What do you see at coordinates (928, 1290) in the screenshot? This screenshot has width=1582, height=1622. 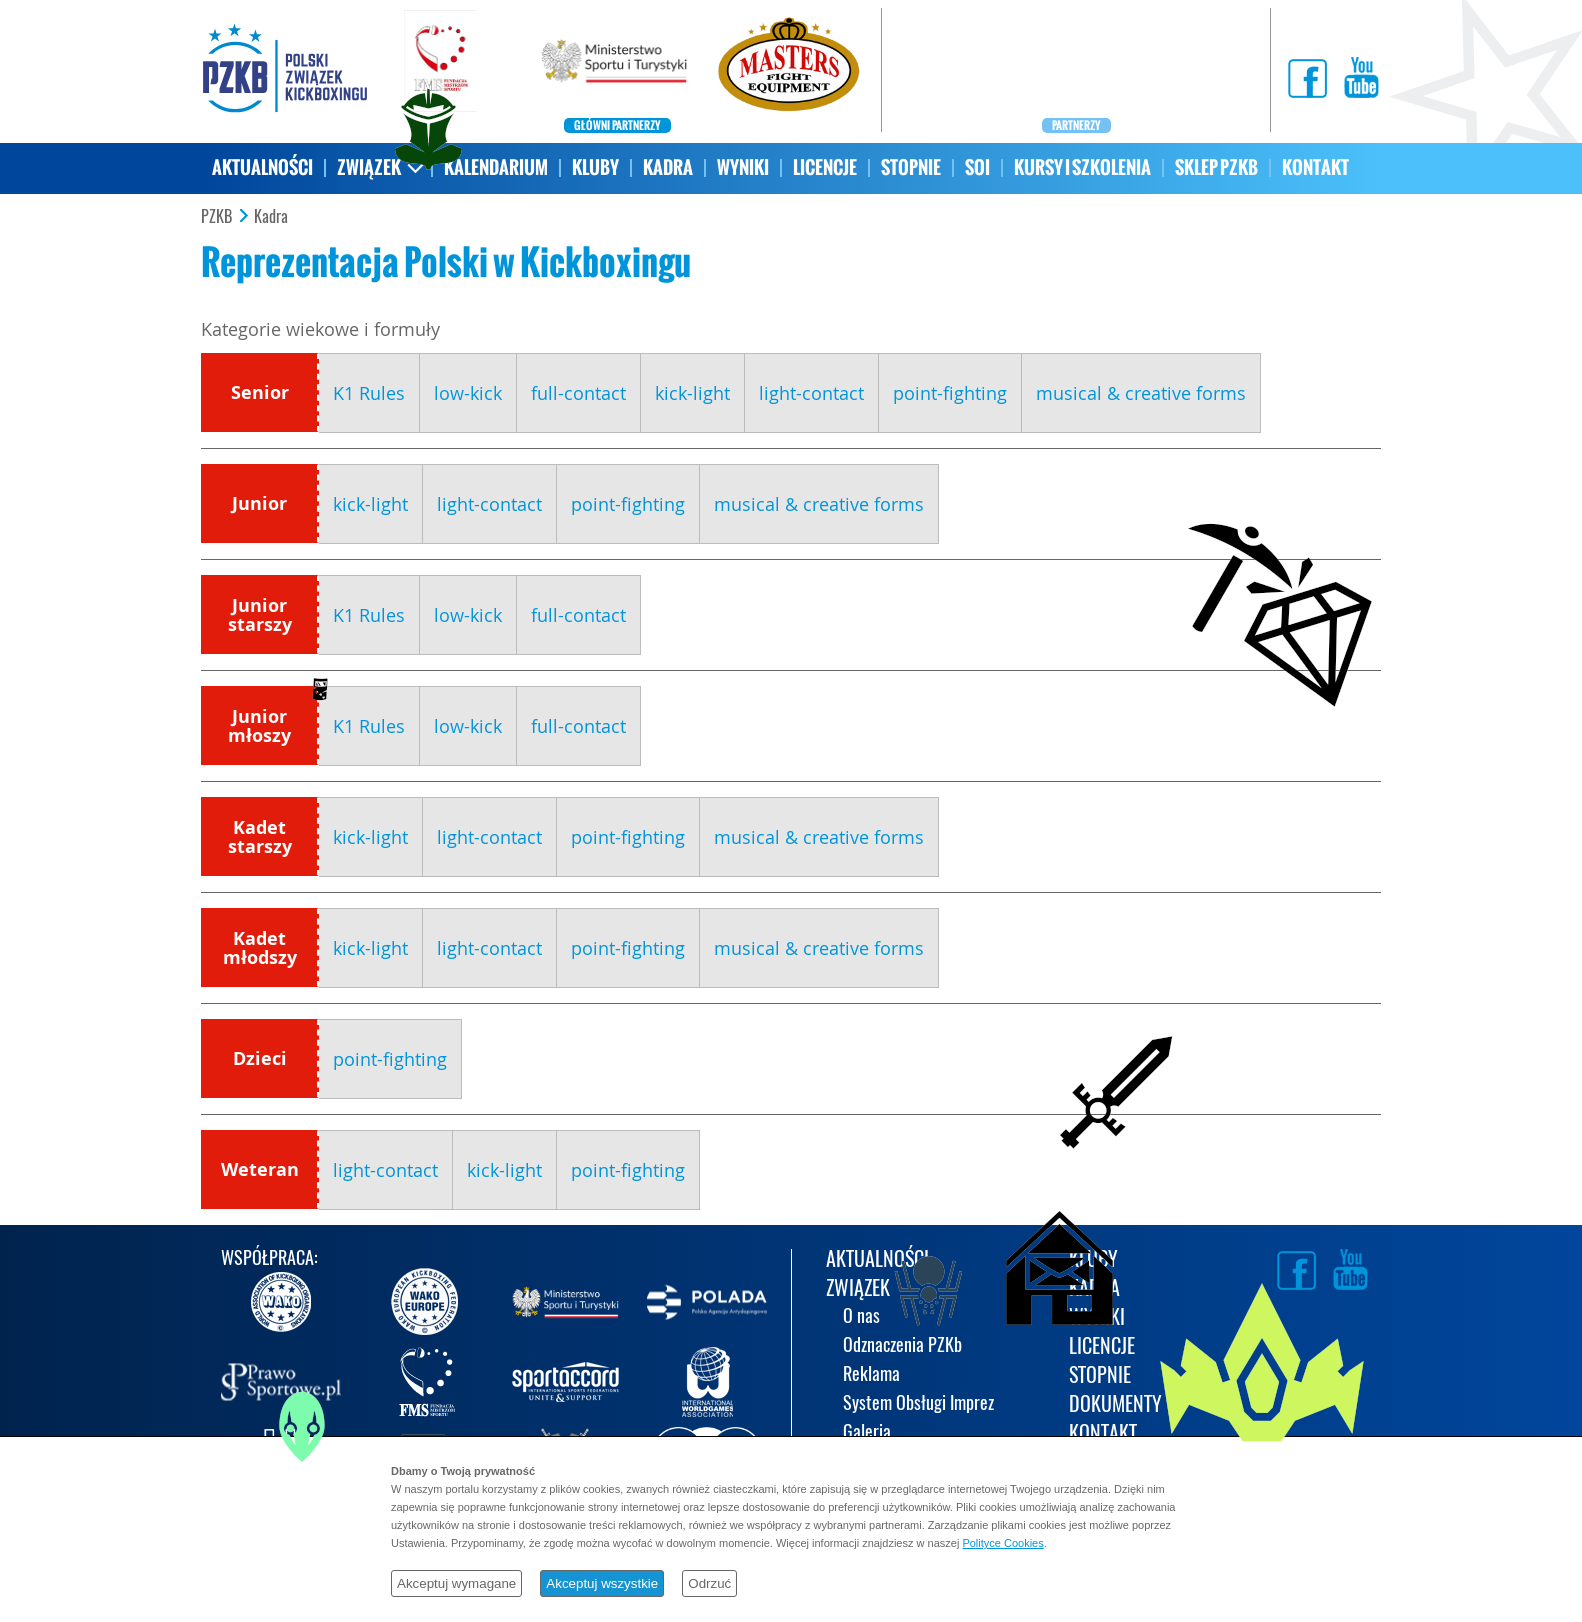 I see `spider enemy or creature in a game interface` at bounding box center [928, 1290].